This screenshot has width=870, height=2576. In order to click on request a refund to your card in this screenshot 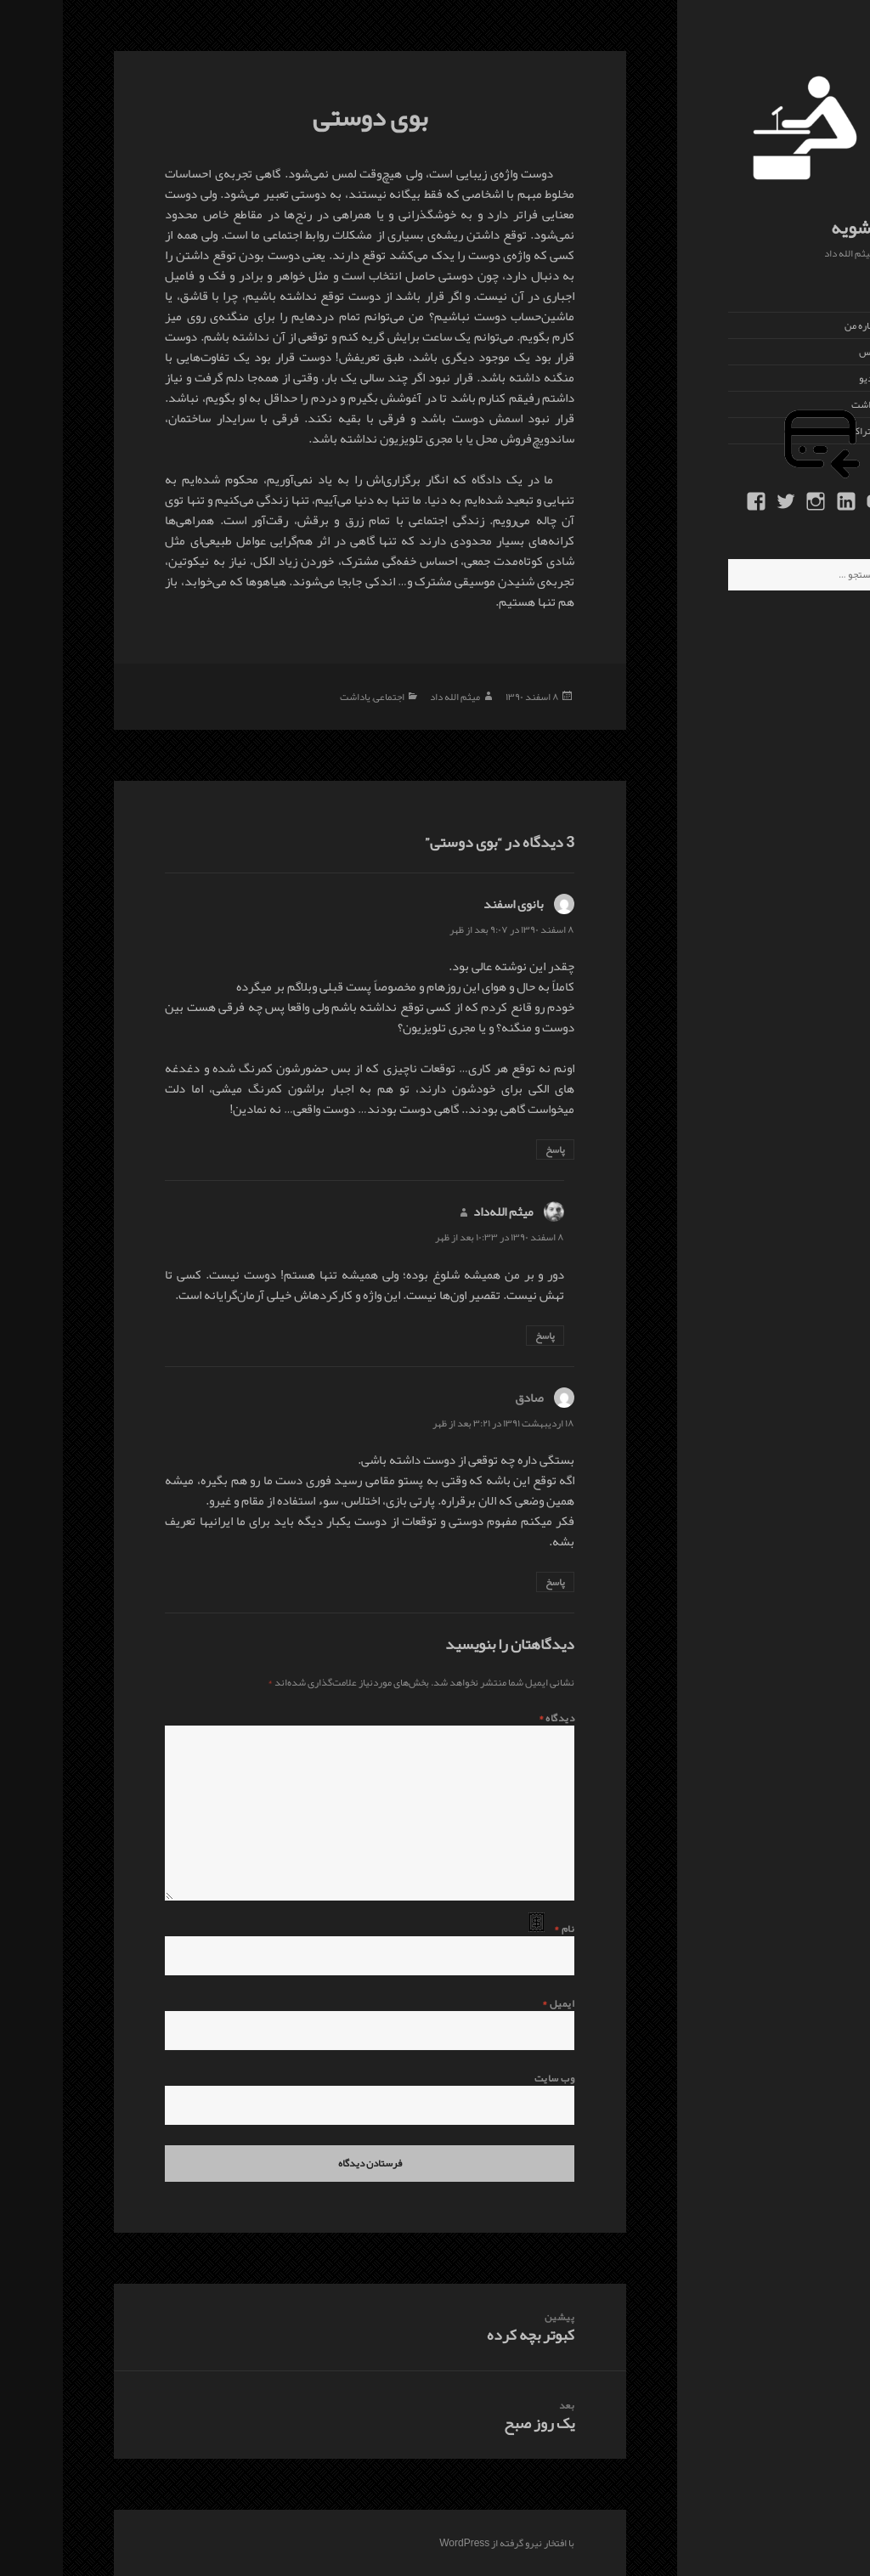, I will do `click(820, 438)`.